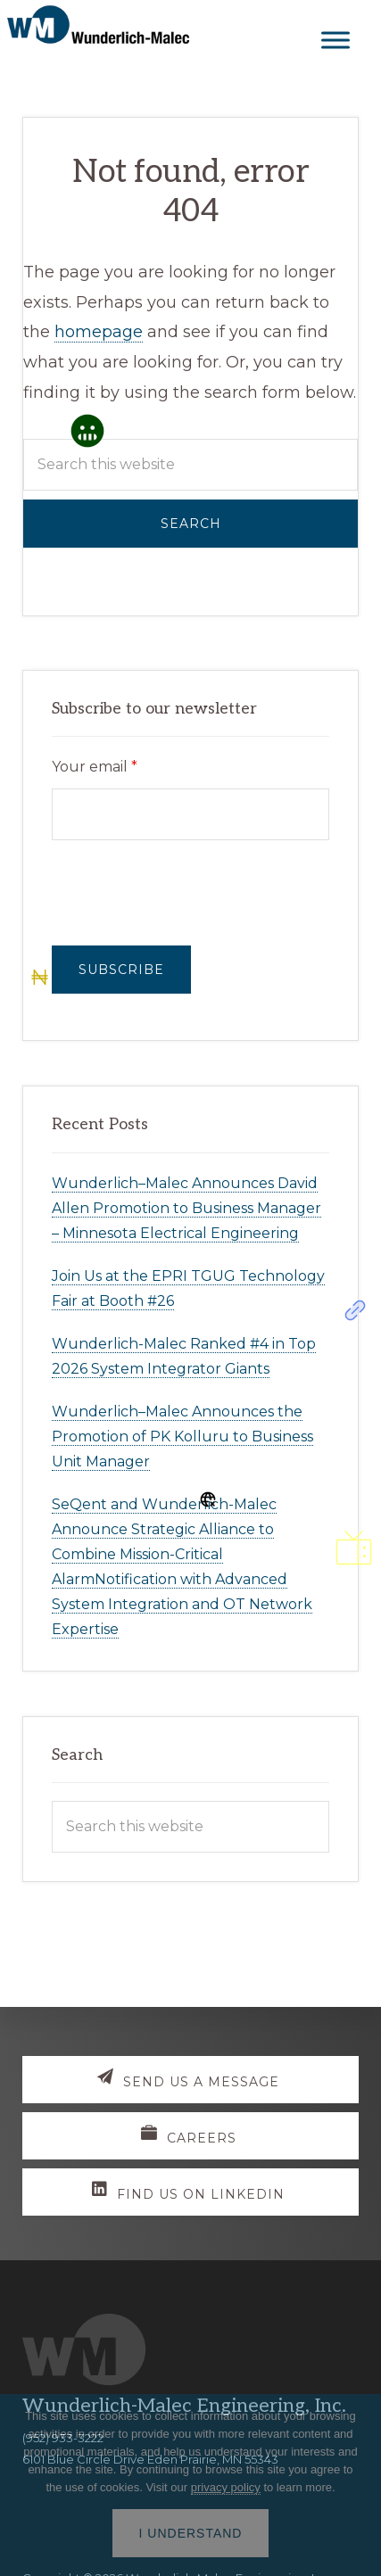  What do you see at coordinates (353, 1549) in the screenshot?
I see `access TV or video streaming features` at bounding box center [353, 1549].